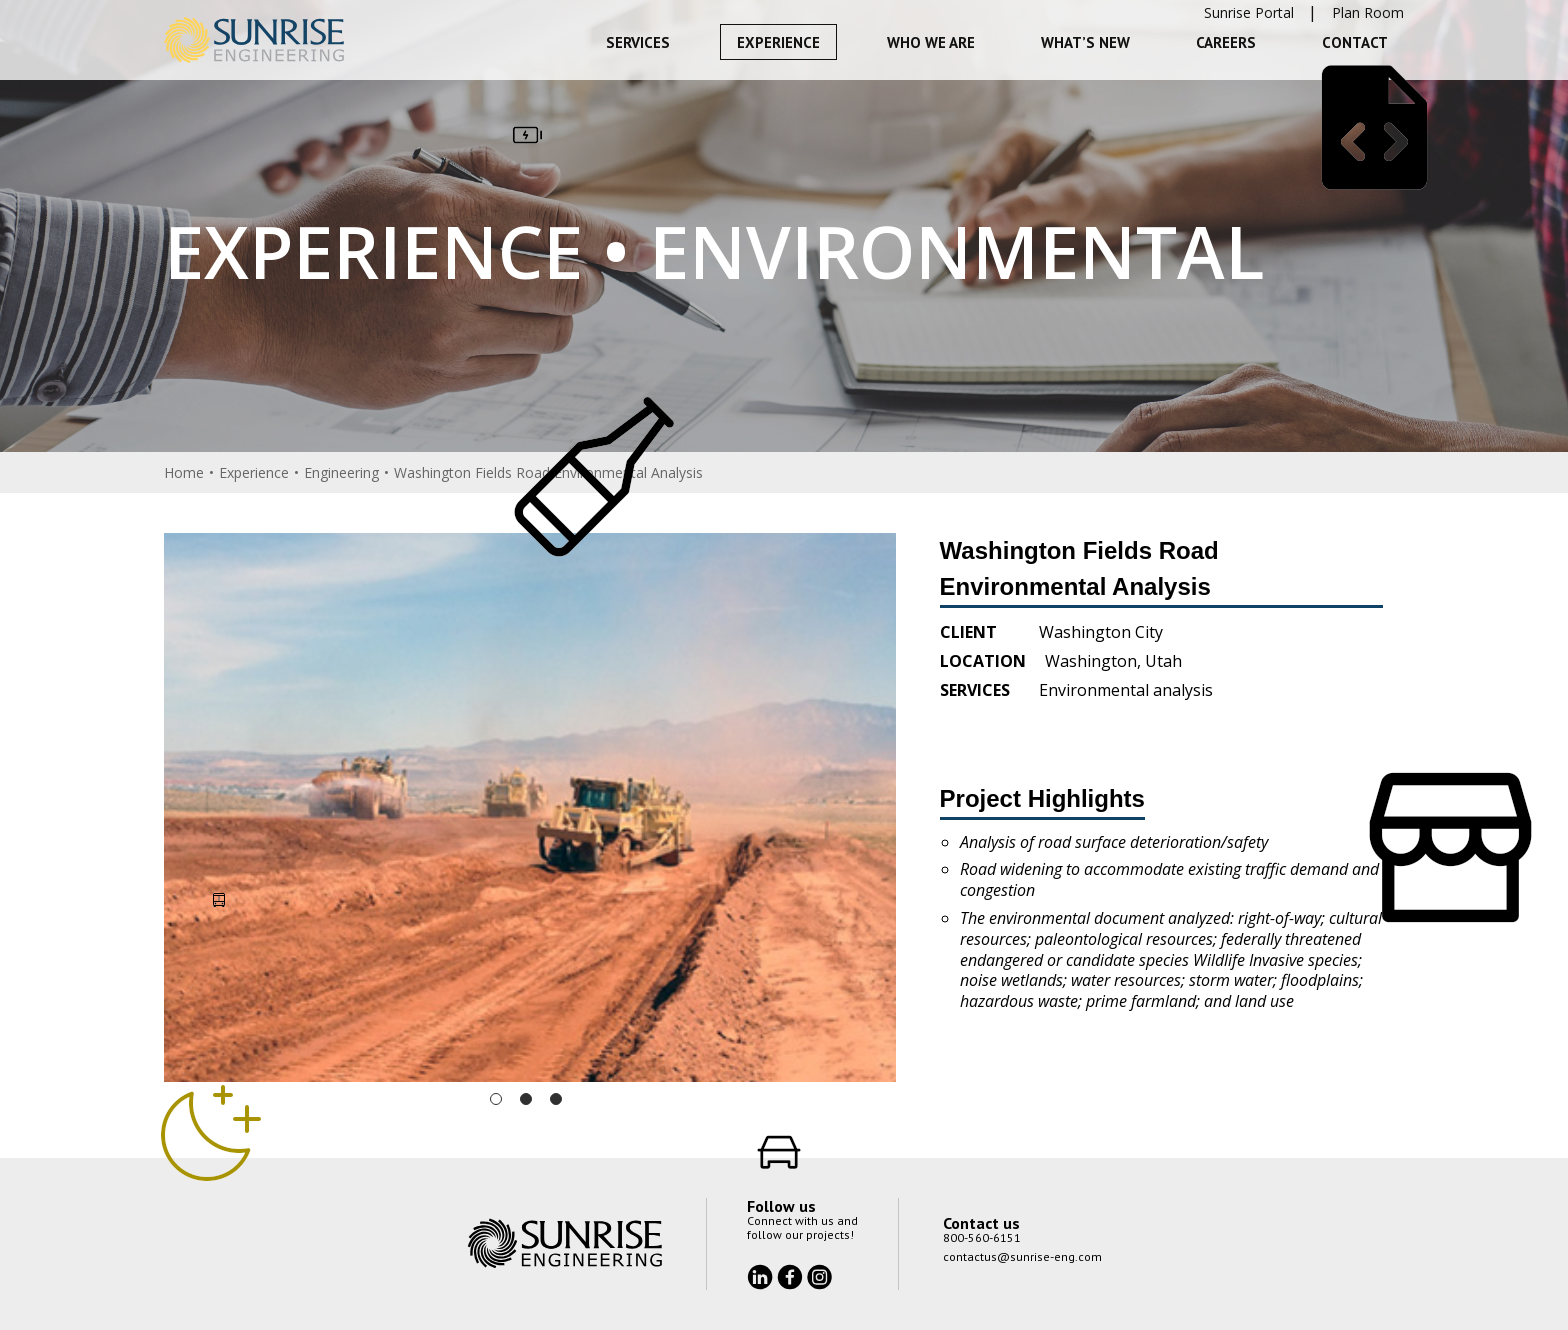  Describe the element at coordinates (1374, 127) in the screenshot. I see `view source code file` at that location.